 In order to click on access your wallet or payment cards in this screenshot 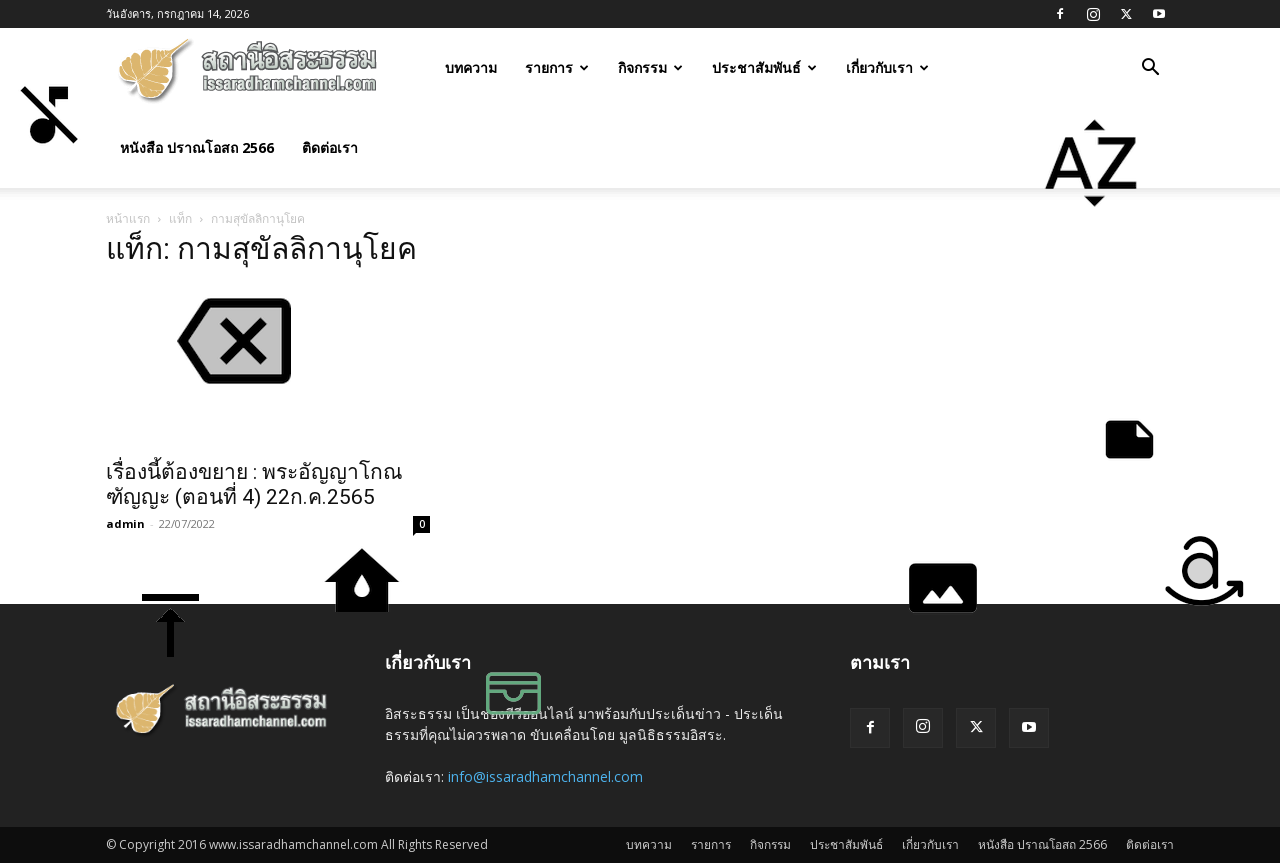, I will do `click(513, 693)`.